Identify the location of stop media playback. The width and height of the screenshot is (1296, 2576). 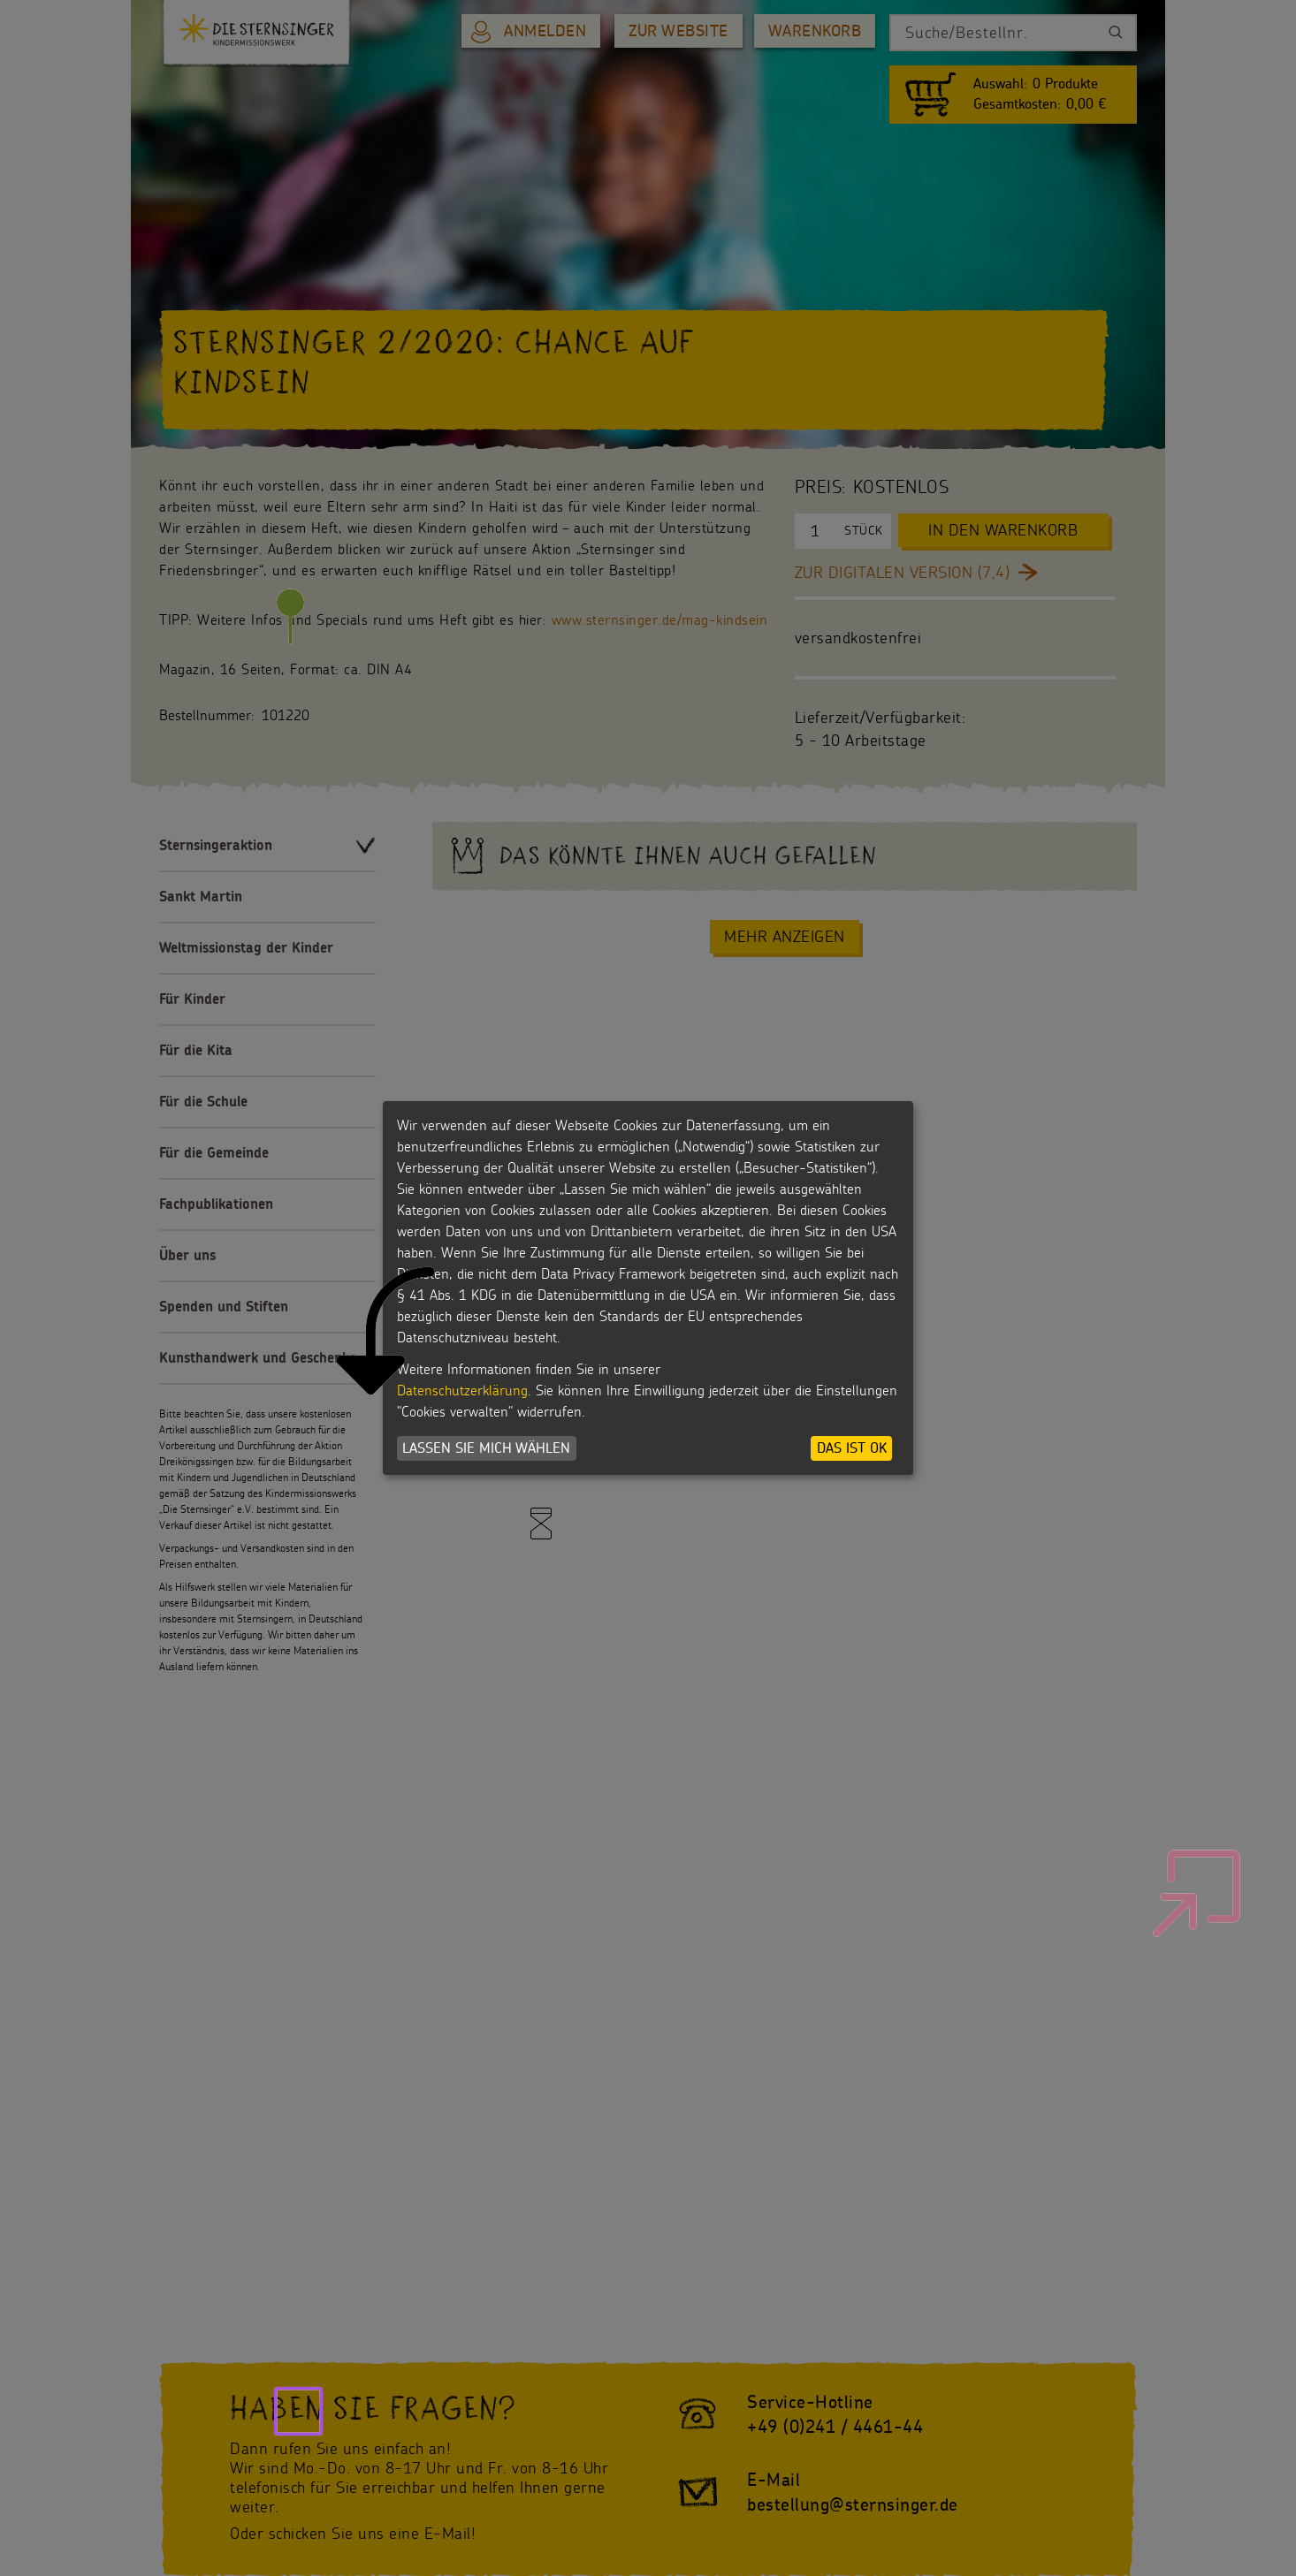
(298, 2411).